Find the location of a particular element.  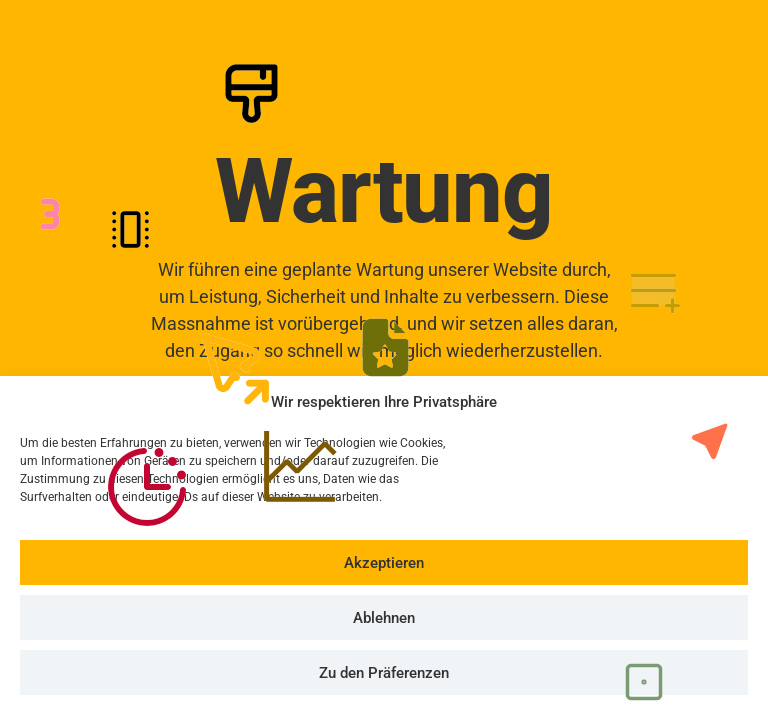

view container or box element is located at coordinates (130, 229).